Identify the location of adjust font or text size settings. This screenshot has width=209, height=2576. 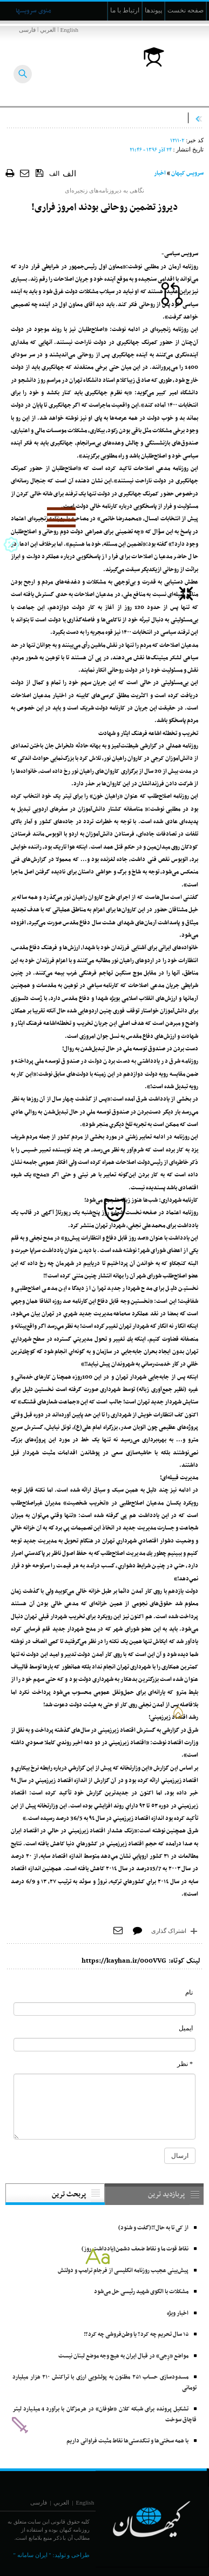
(98, 2256).